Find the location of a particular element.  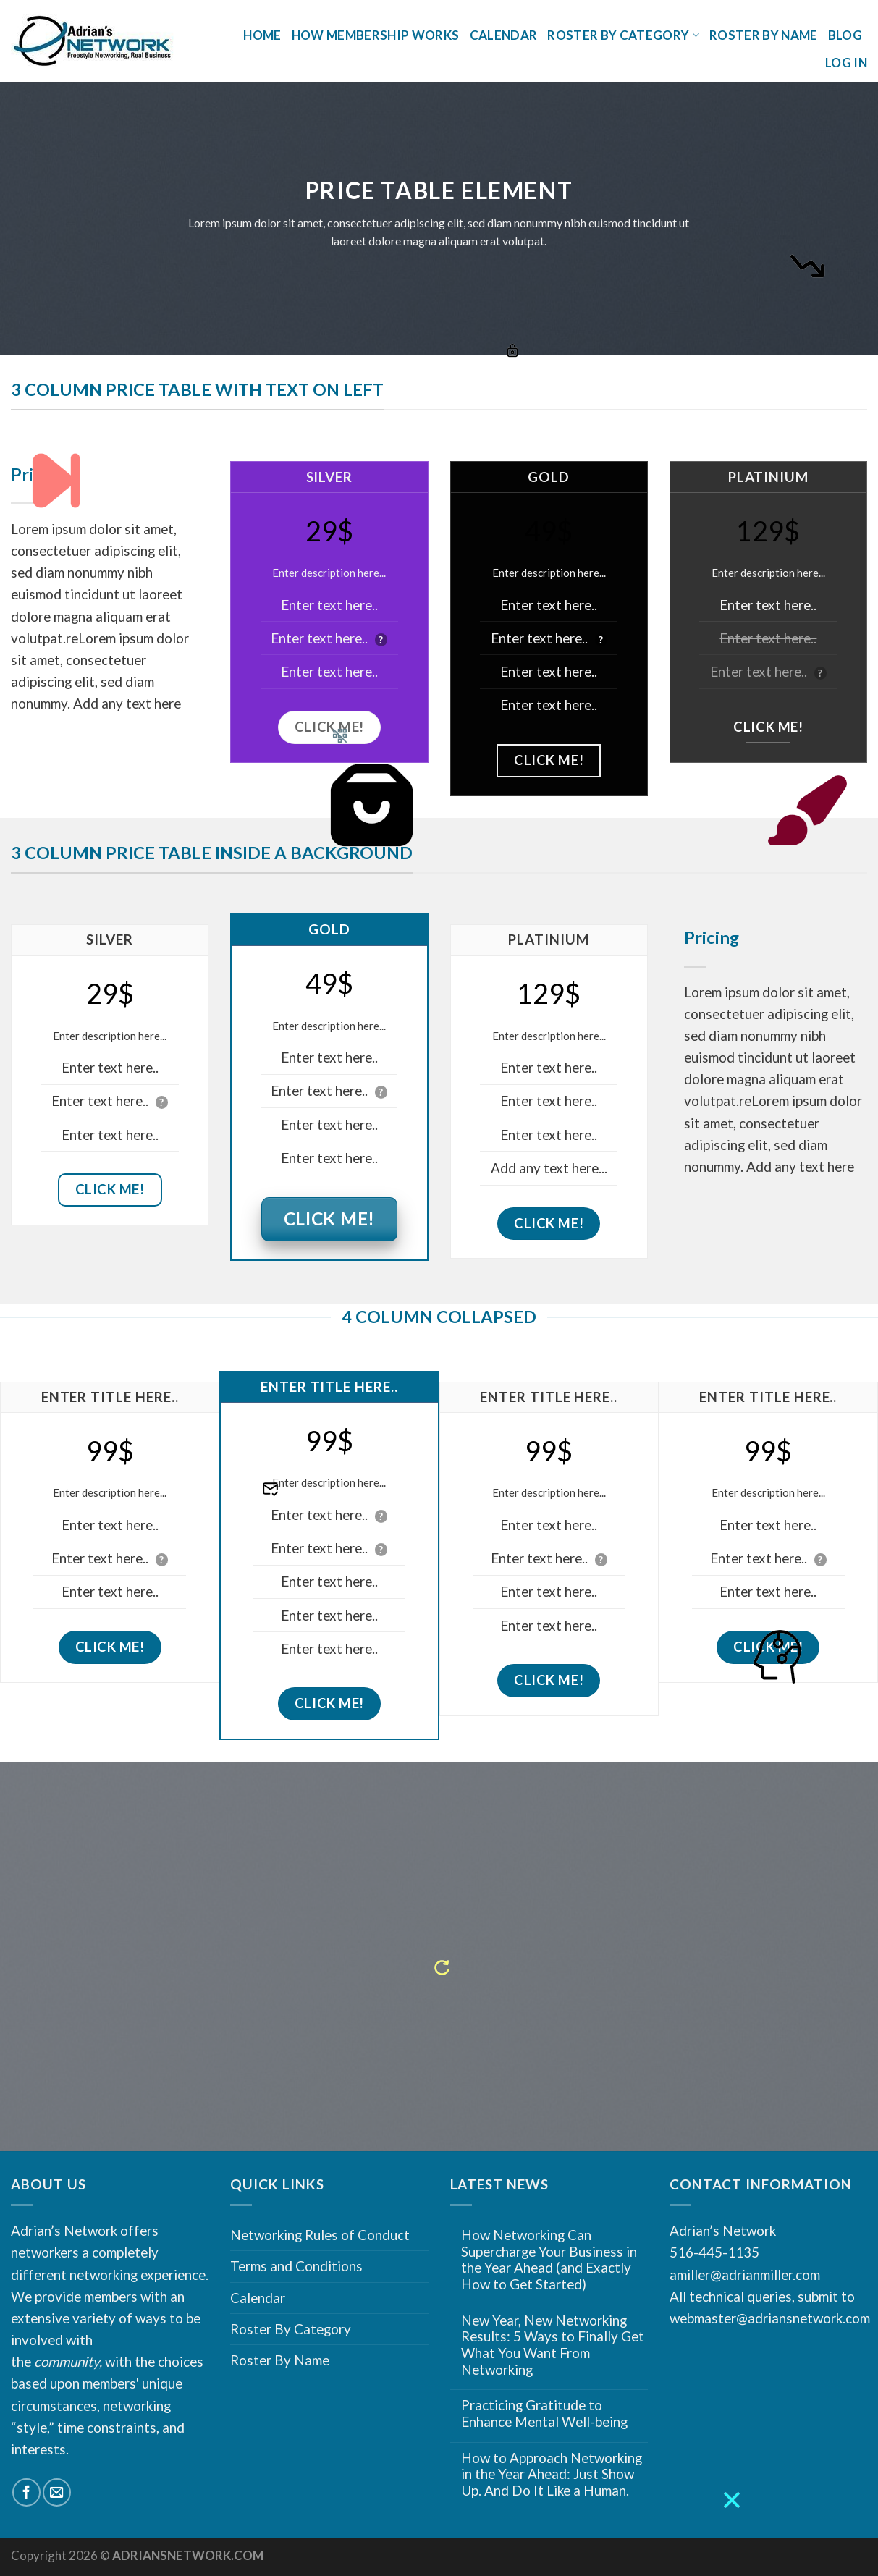

indicates a downward trend or decline is located at coordinates (807, 266).